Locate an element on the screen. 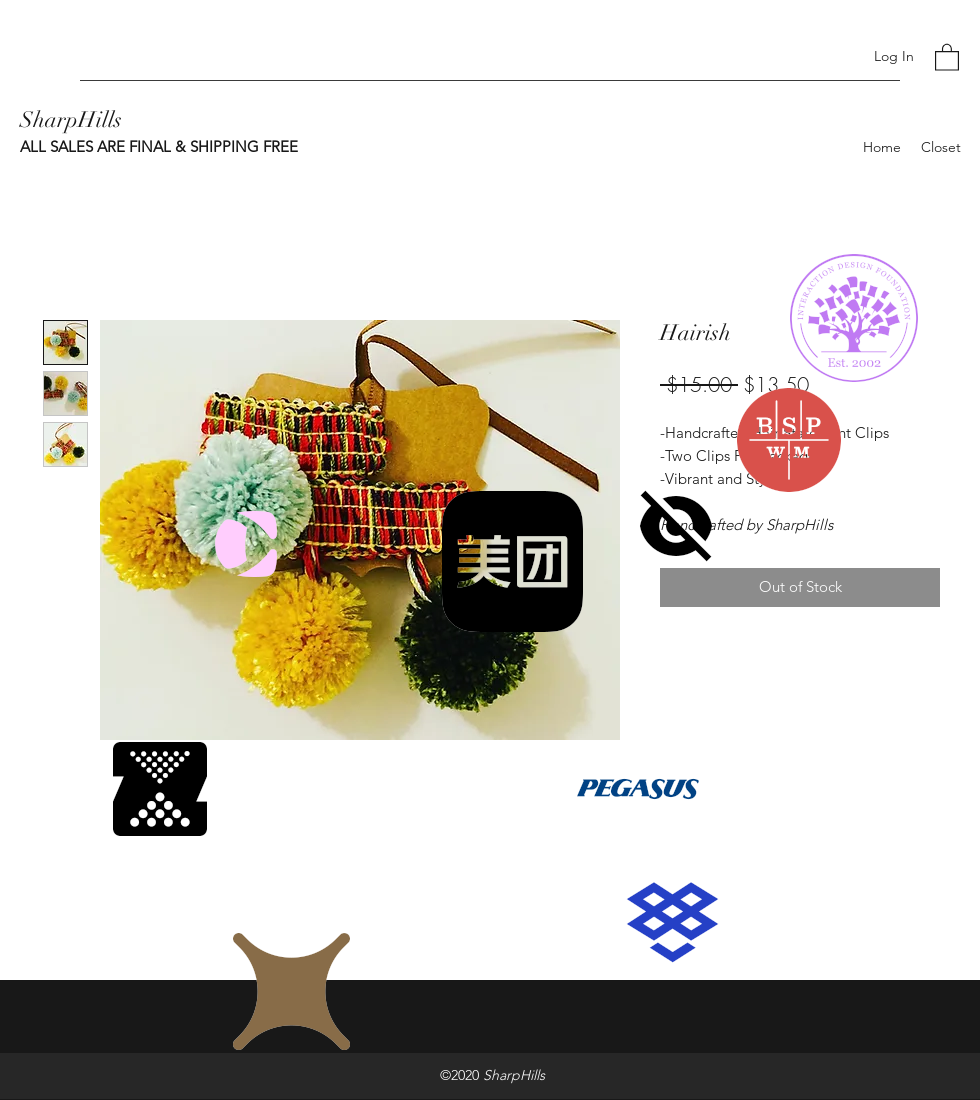 The image size is (980, 1100). open dropbox app is located at coordinates (672, 919).